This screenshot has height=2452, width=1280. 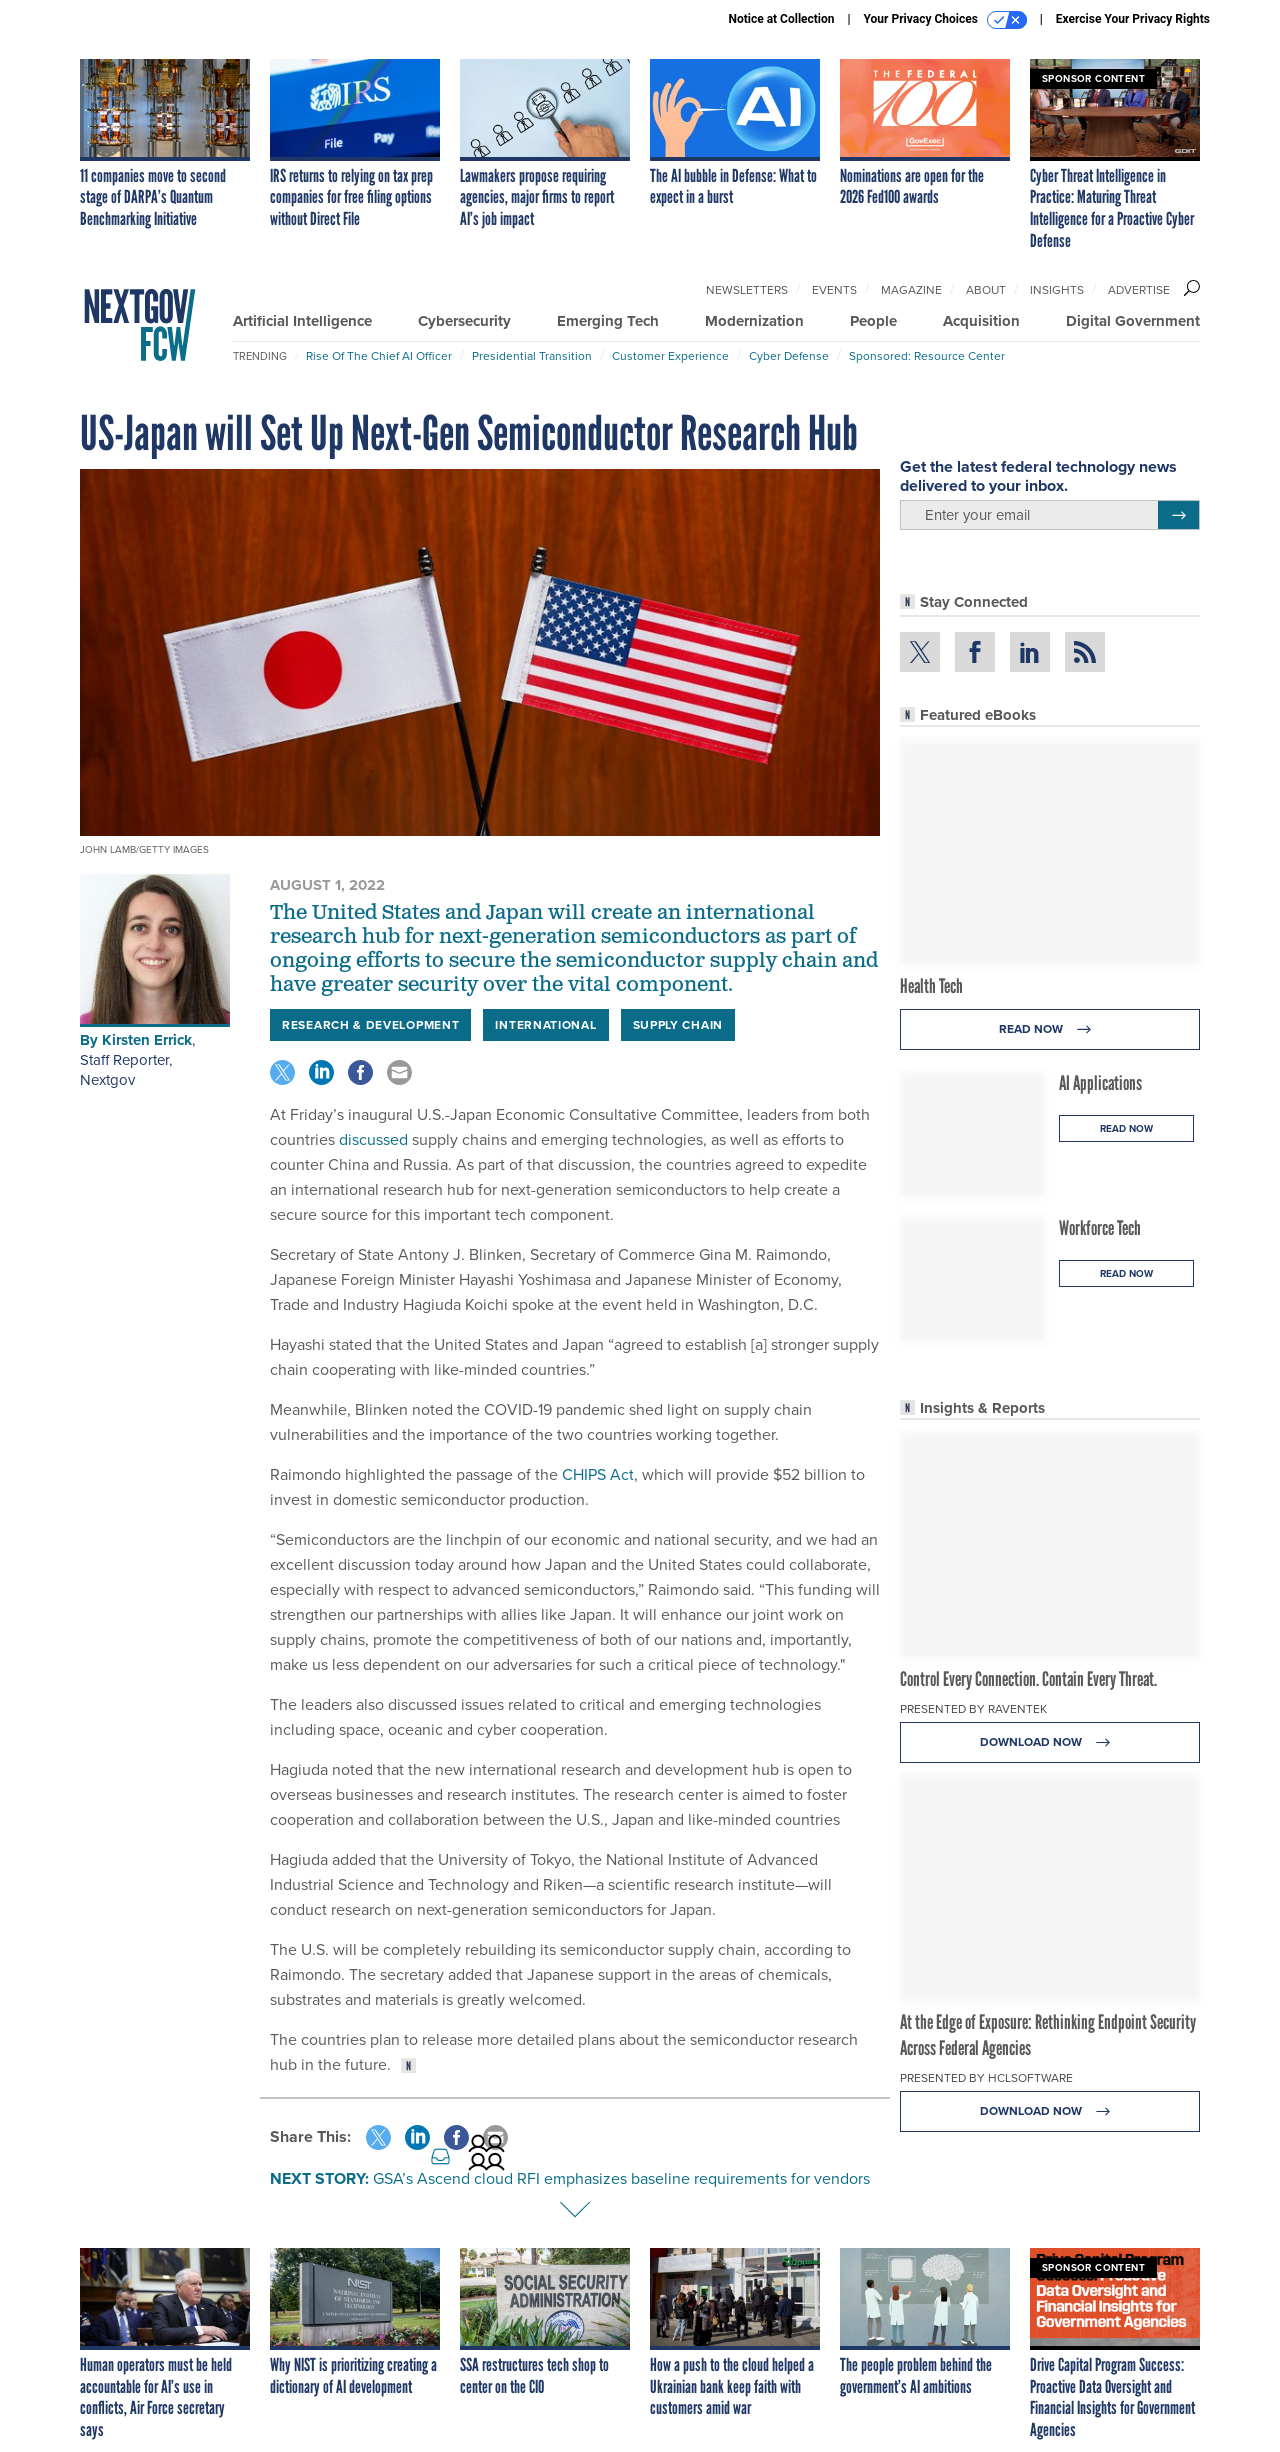 What do you see at coordinates (440, 2156) in the screenshot?
I see `view your inbox messages` at bounding box center [440, 2156].